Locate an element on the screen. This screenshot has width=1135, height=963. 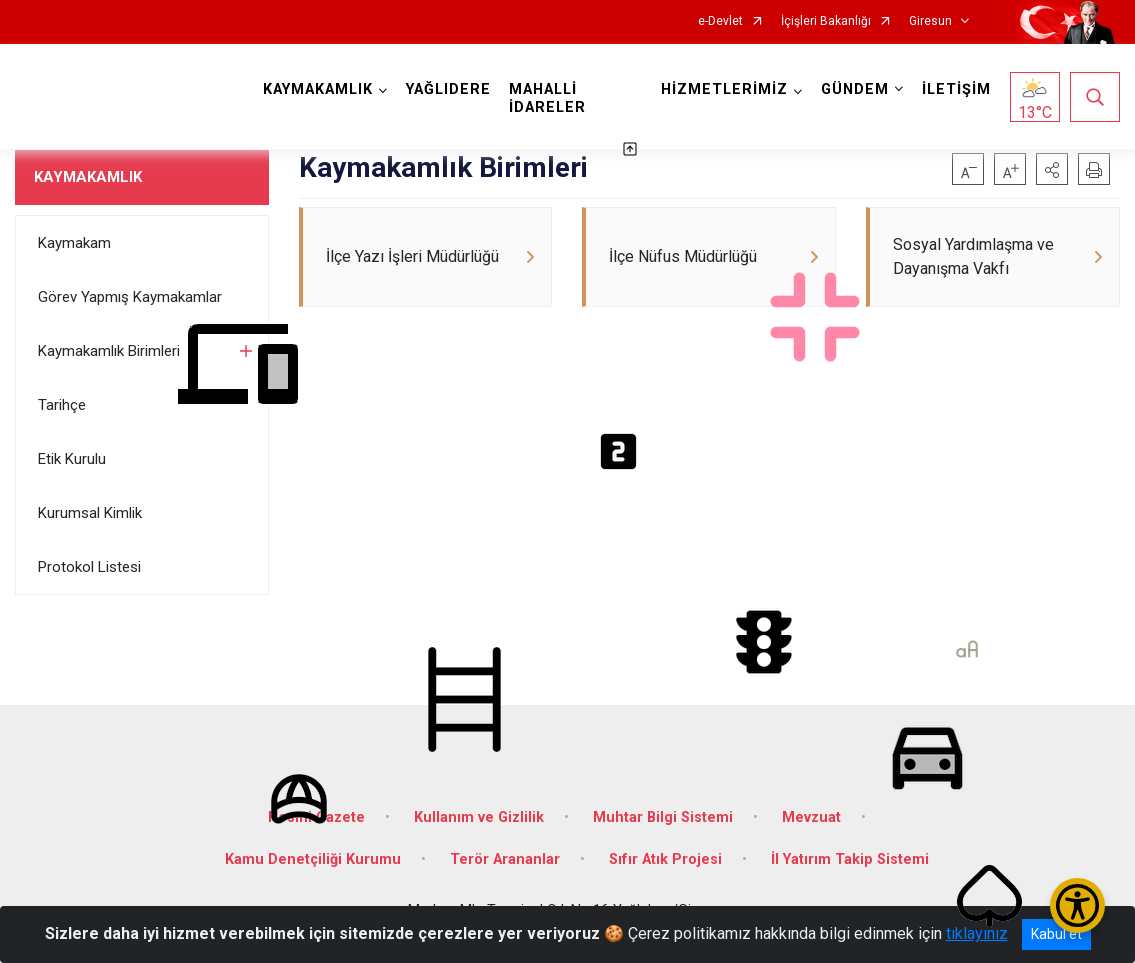
access step-by-step instructions or tutorials is located at coordinates (464, 699).